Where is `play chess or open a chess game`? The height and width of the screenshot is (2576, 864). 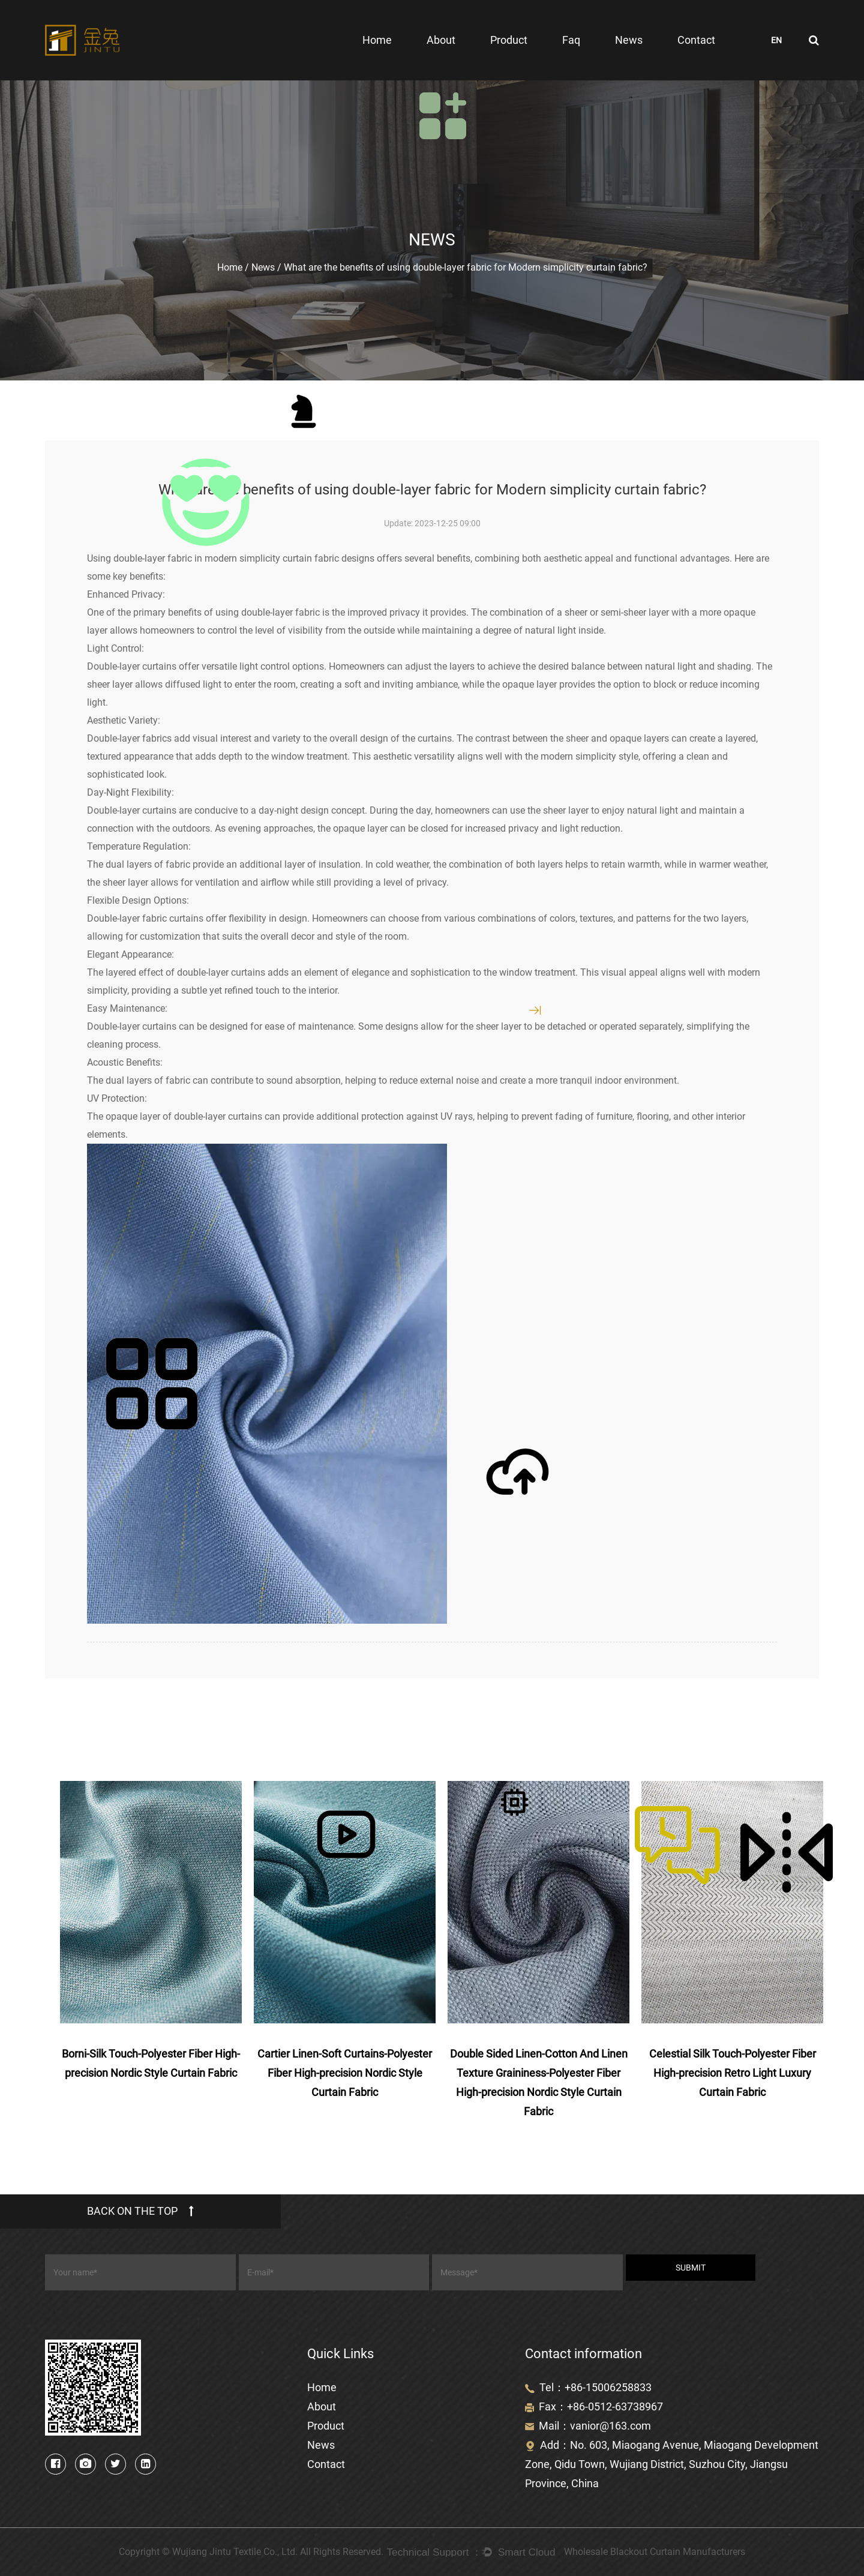
play chess or open a chess game is located at coordinates (304, 412).